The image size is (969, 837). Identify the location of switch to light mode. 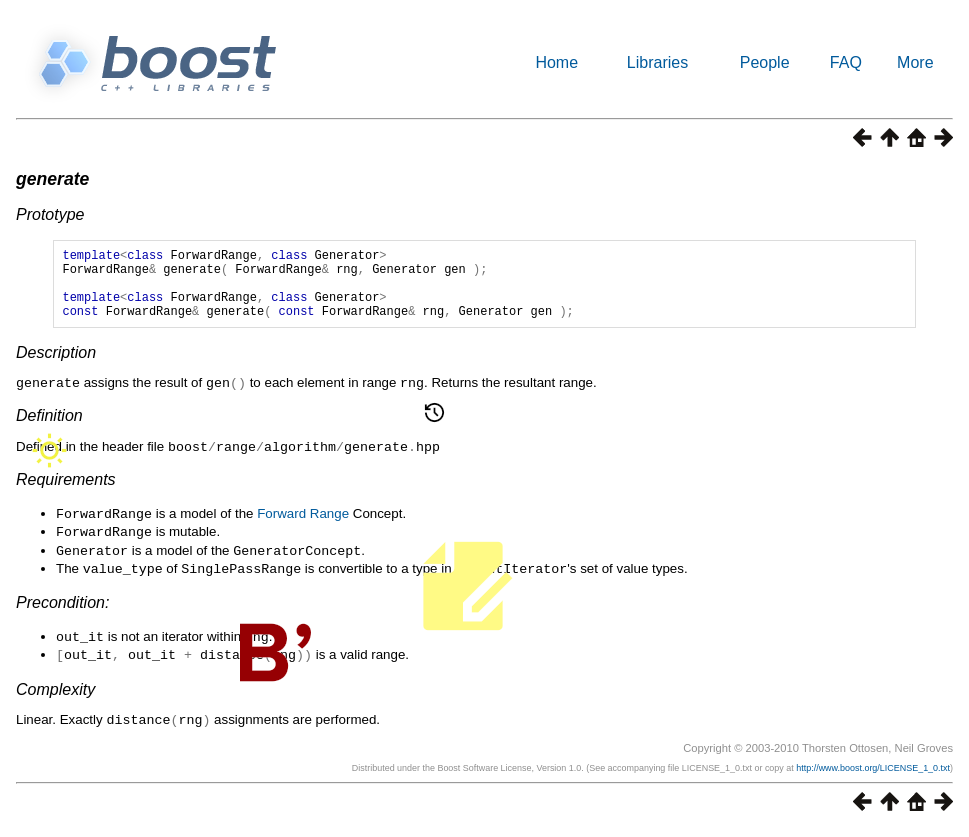
(49, 450).